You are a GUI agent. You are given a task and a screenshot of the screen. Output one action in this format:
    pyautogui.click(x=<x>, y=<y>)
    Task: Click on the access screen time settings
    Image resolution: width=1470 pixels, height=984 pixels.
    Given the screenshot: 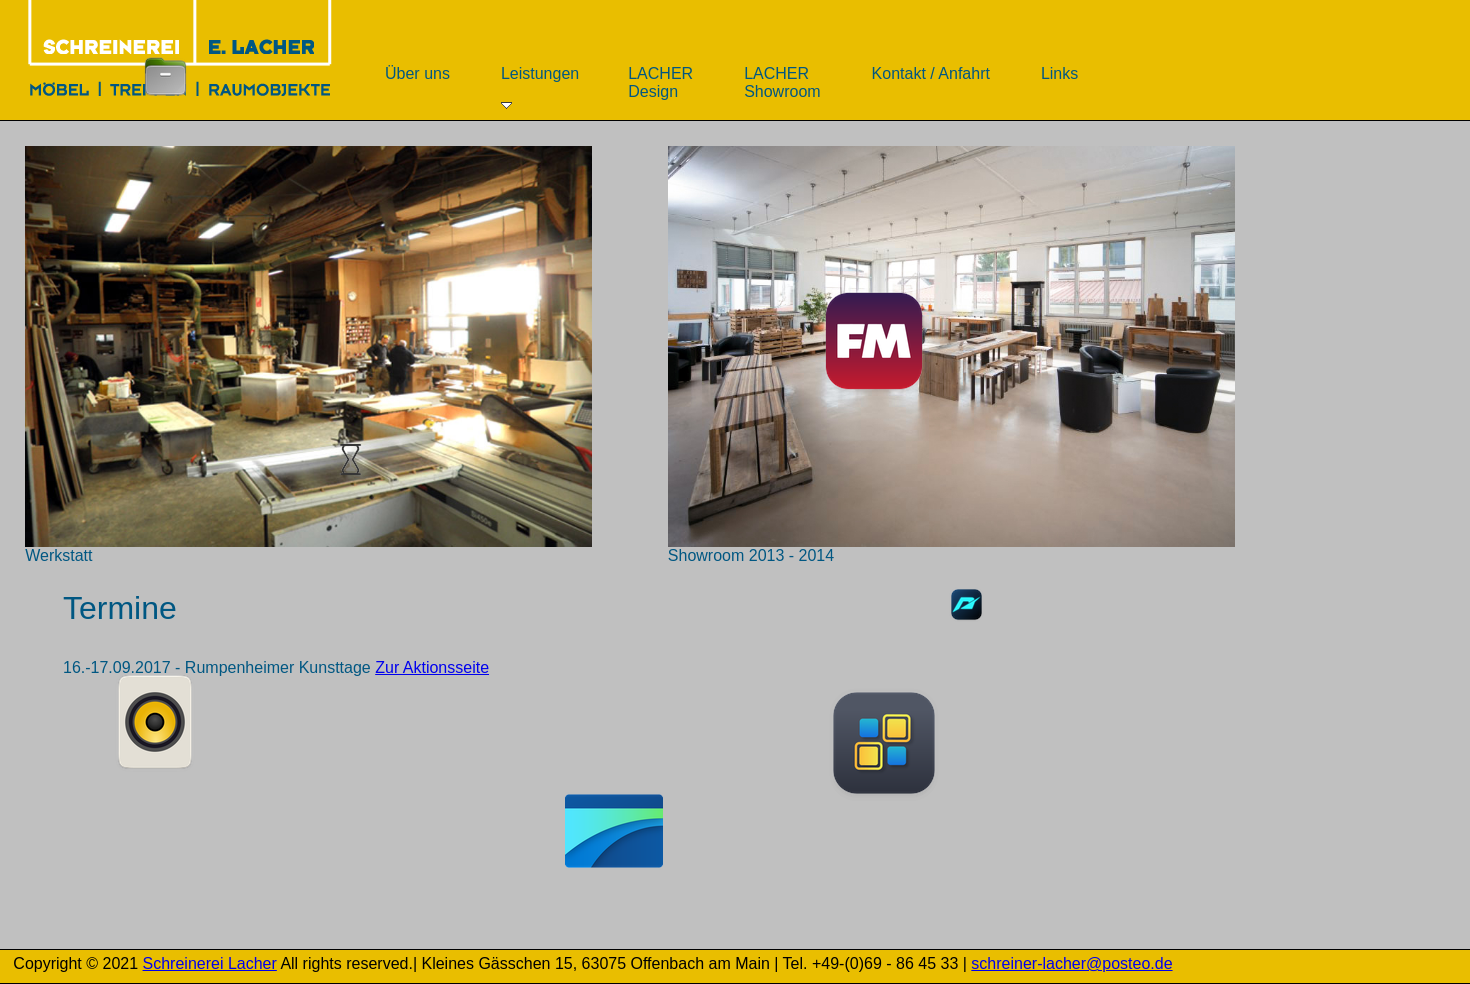 What is the action you would take?
    pyautogui.click(x=351, y=459)
    